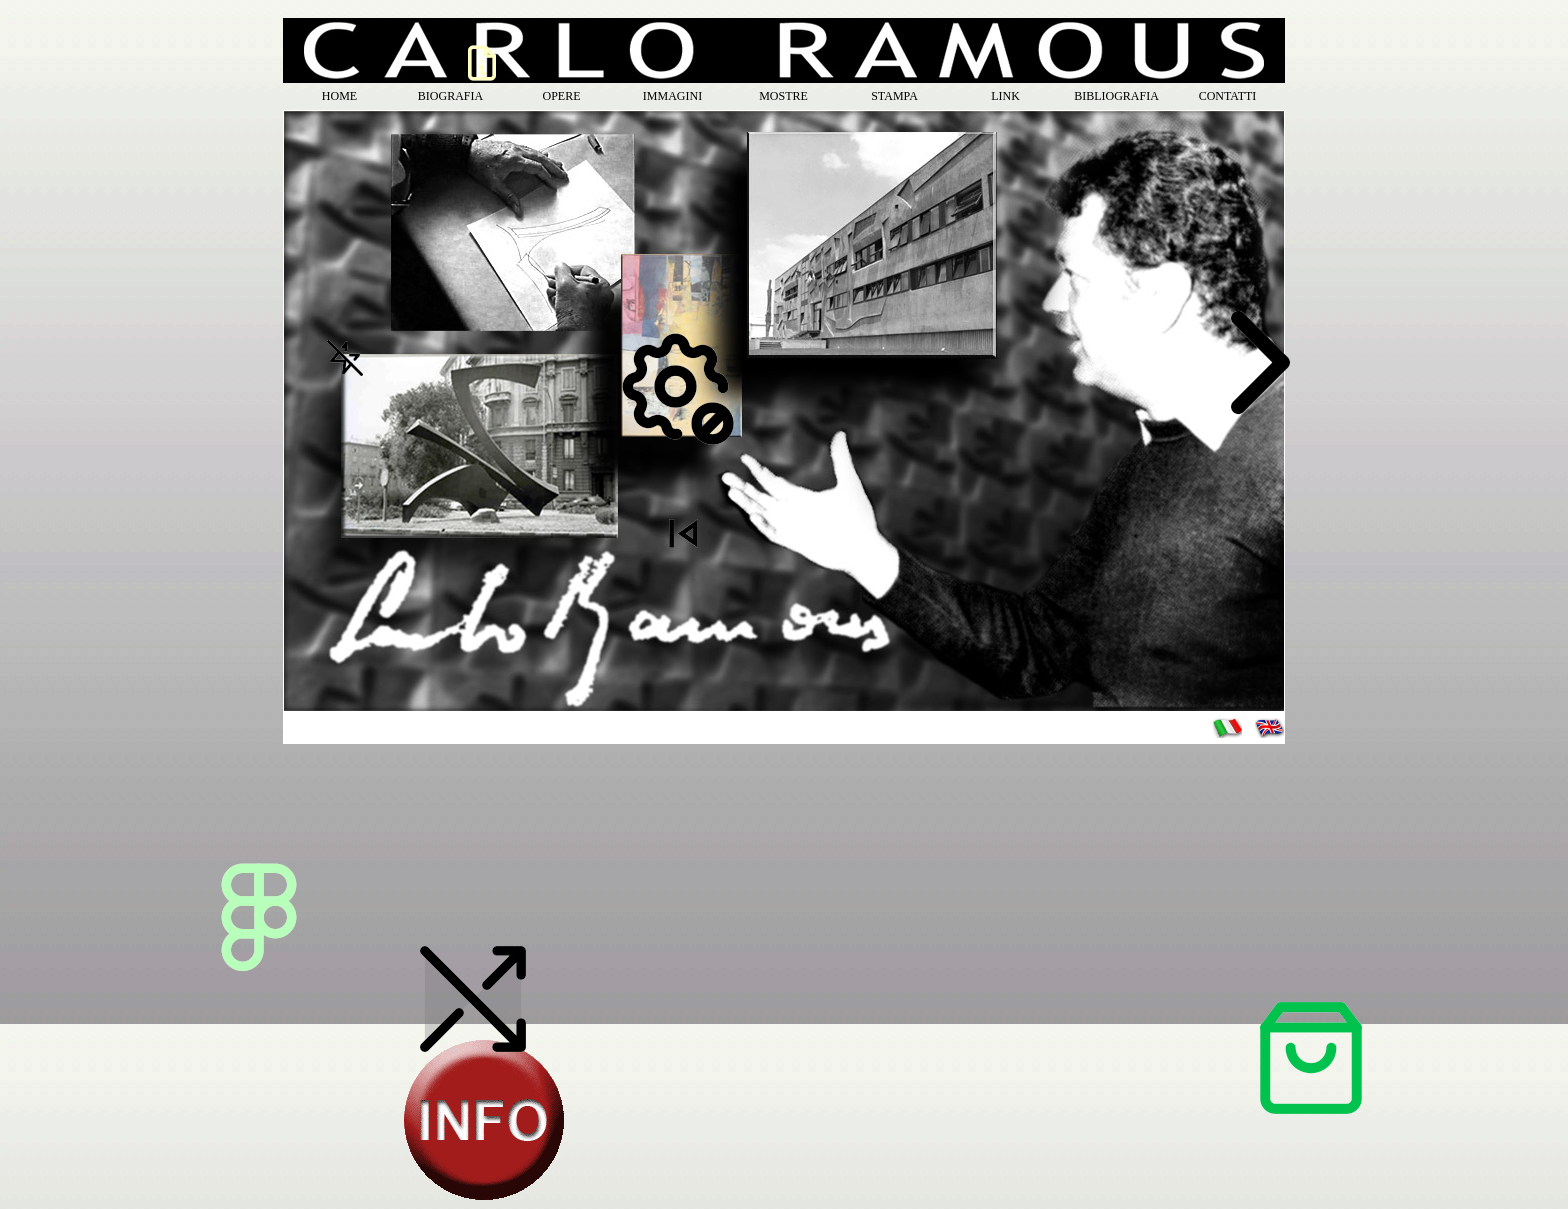  I want to click on shuffle or randomize playback order, so click(473, 999).